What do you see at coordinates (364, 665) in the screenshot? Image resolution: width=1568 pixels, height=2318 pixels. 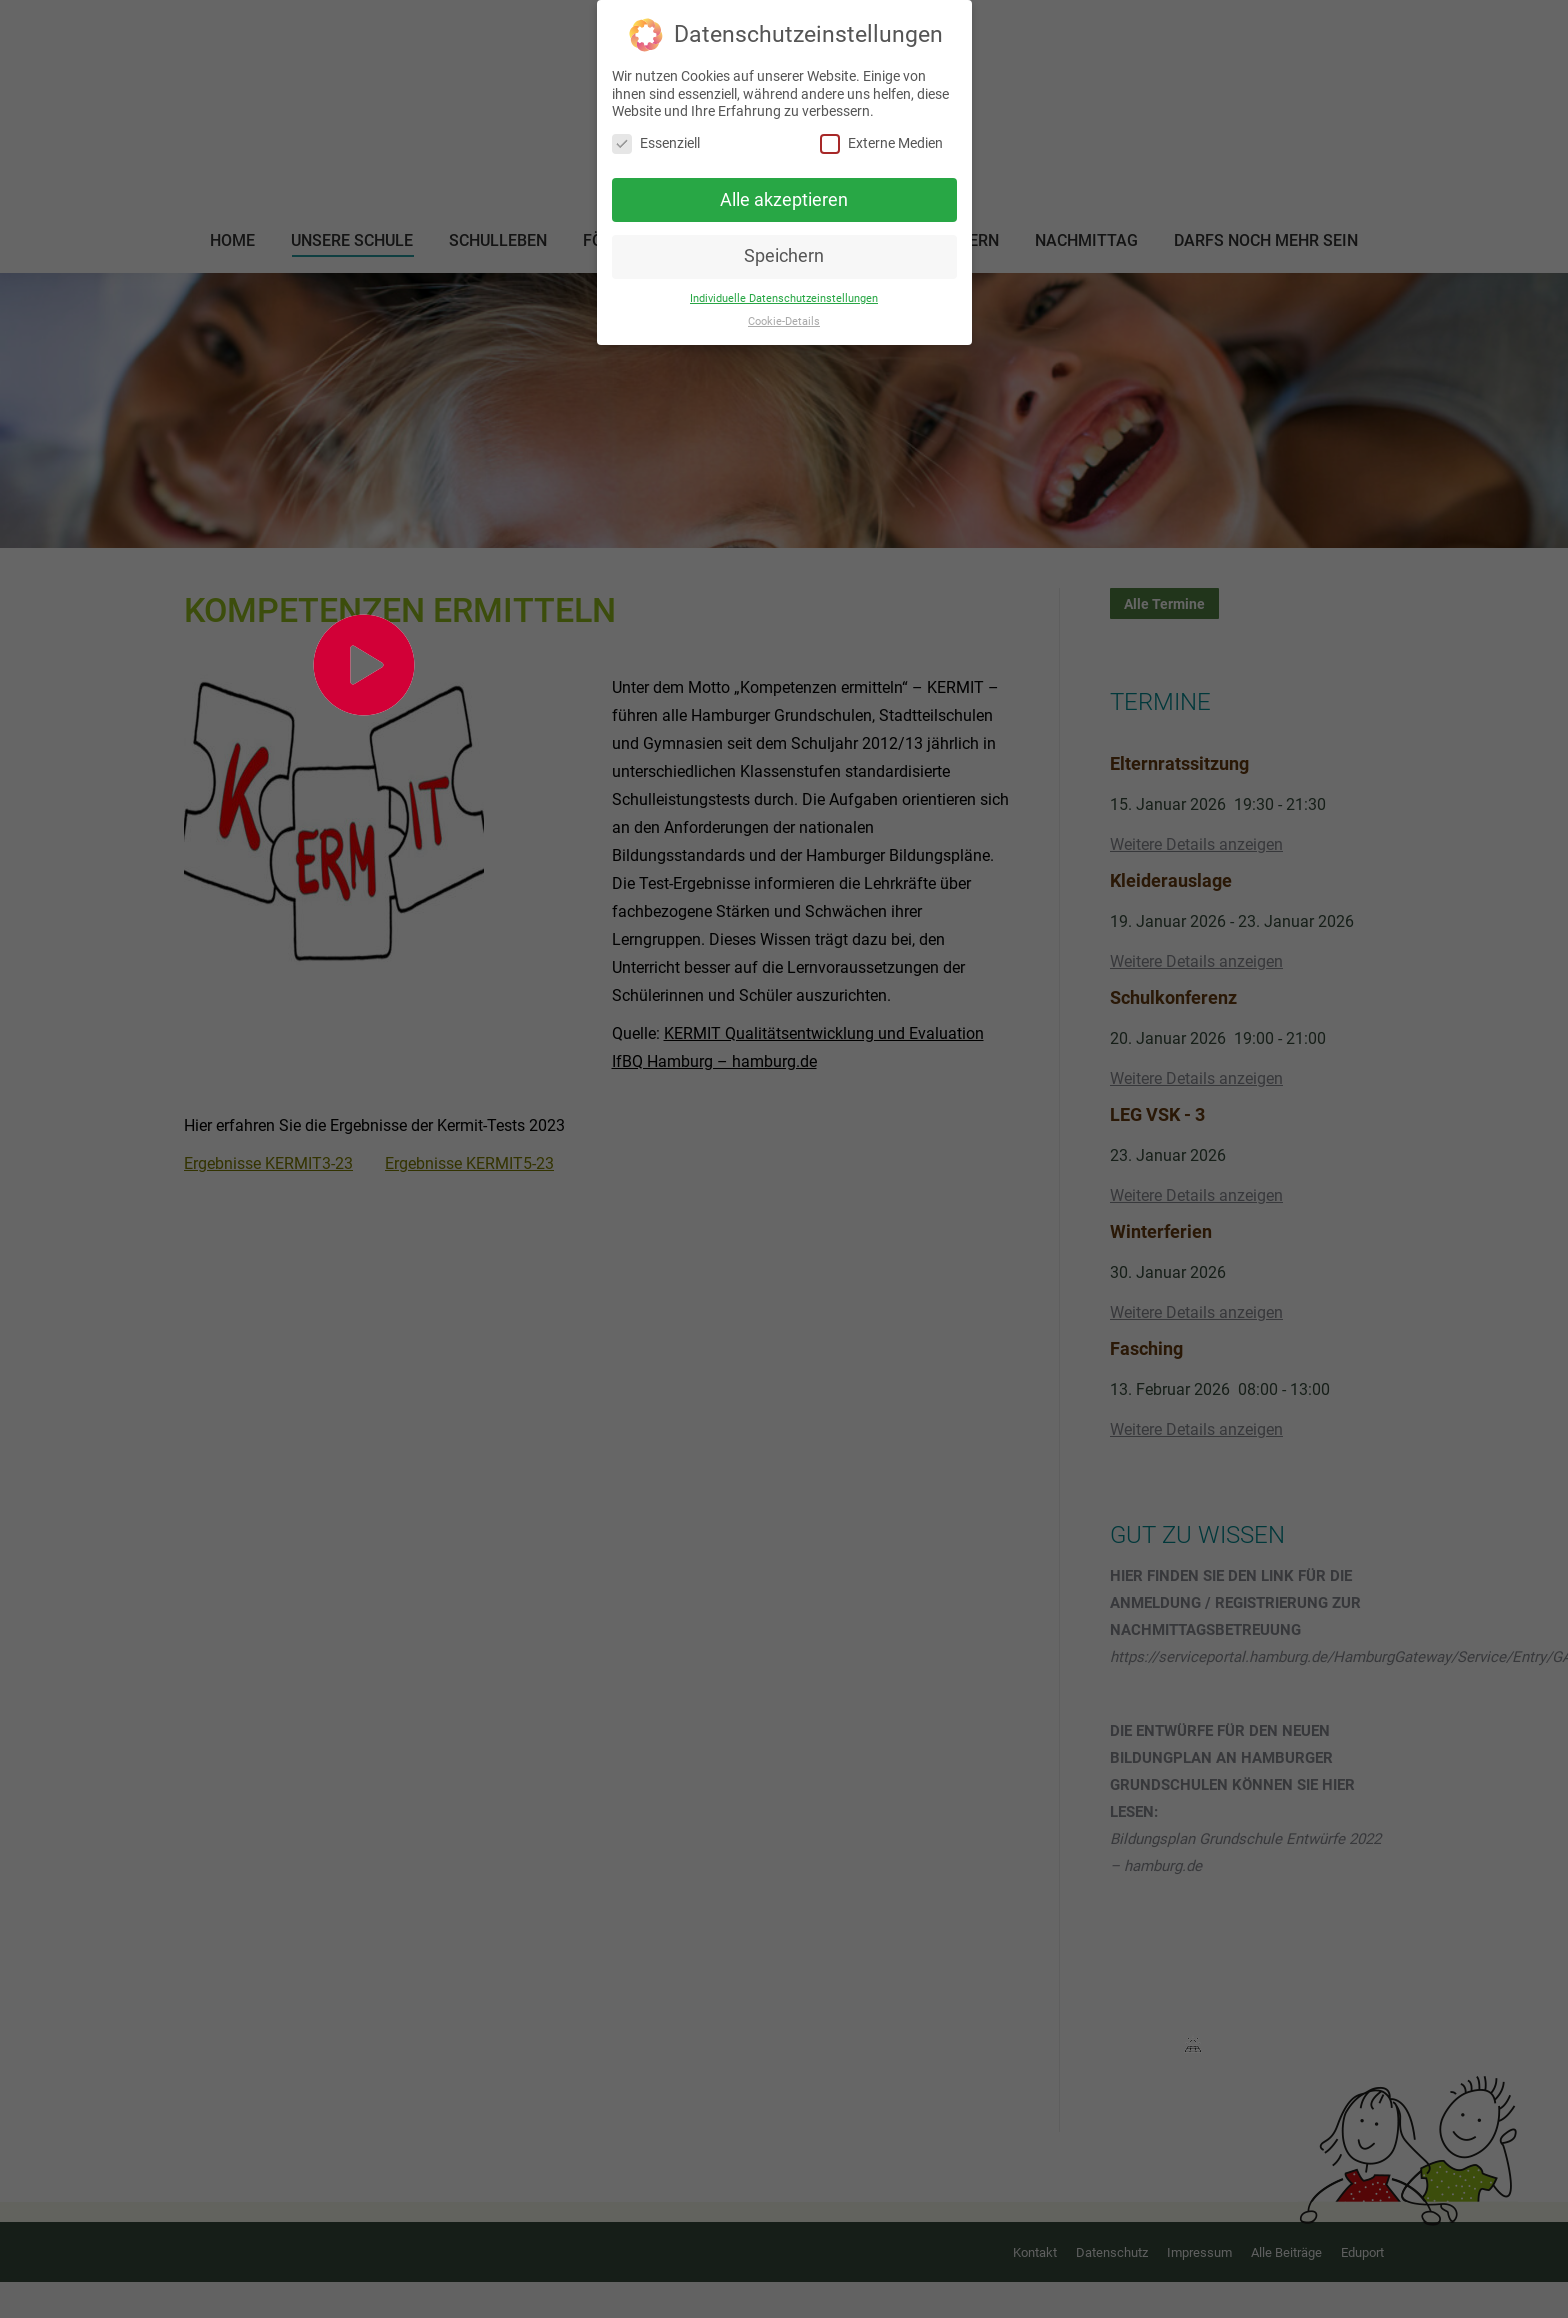 I see `play media or video content` at bounding box center [364, 665].